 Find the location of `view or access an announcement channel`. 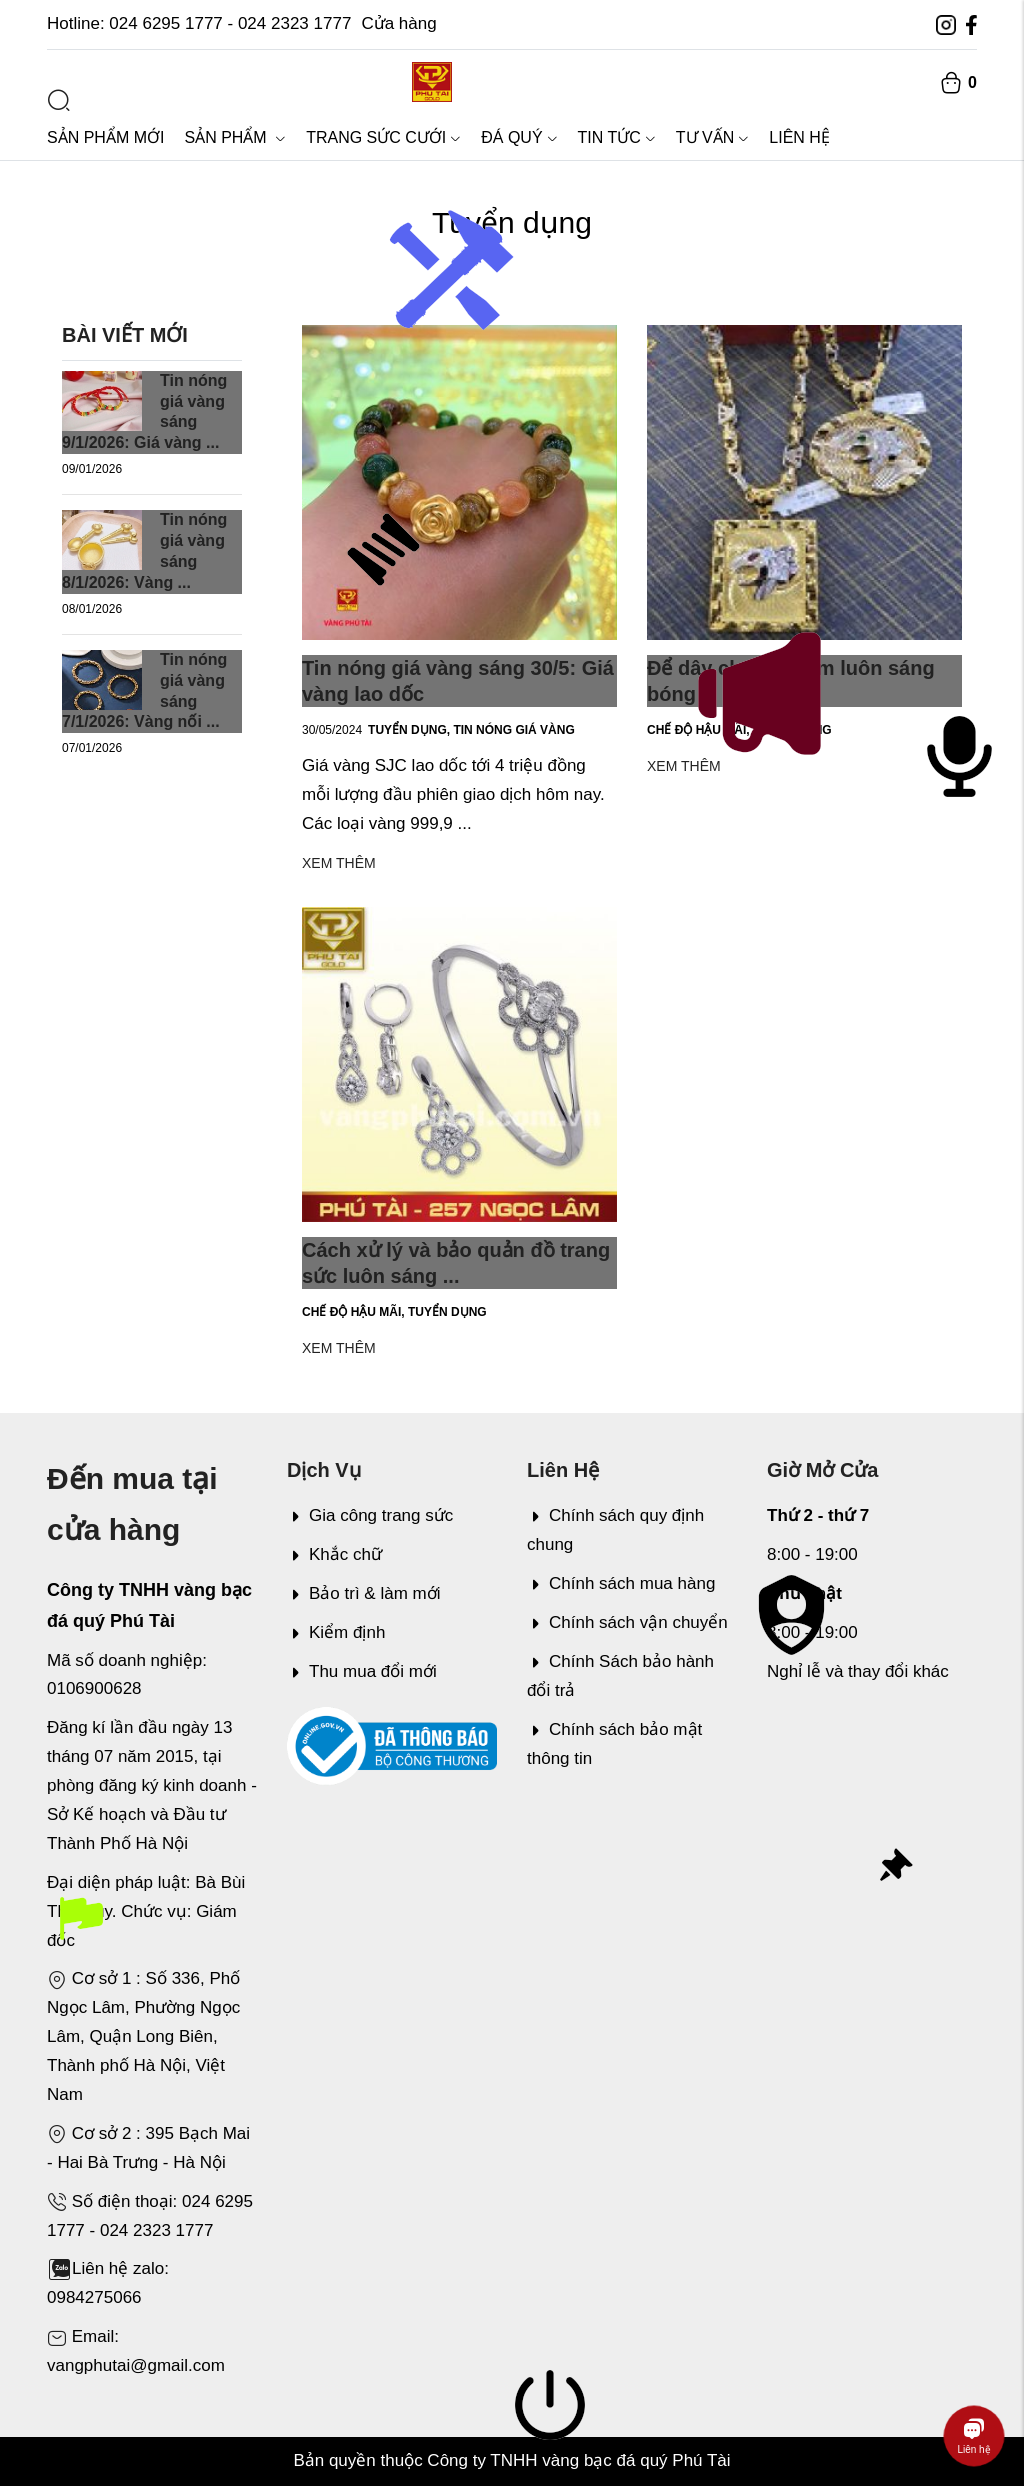

view or access an announcement channel is located at coordinates (759, 693).